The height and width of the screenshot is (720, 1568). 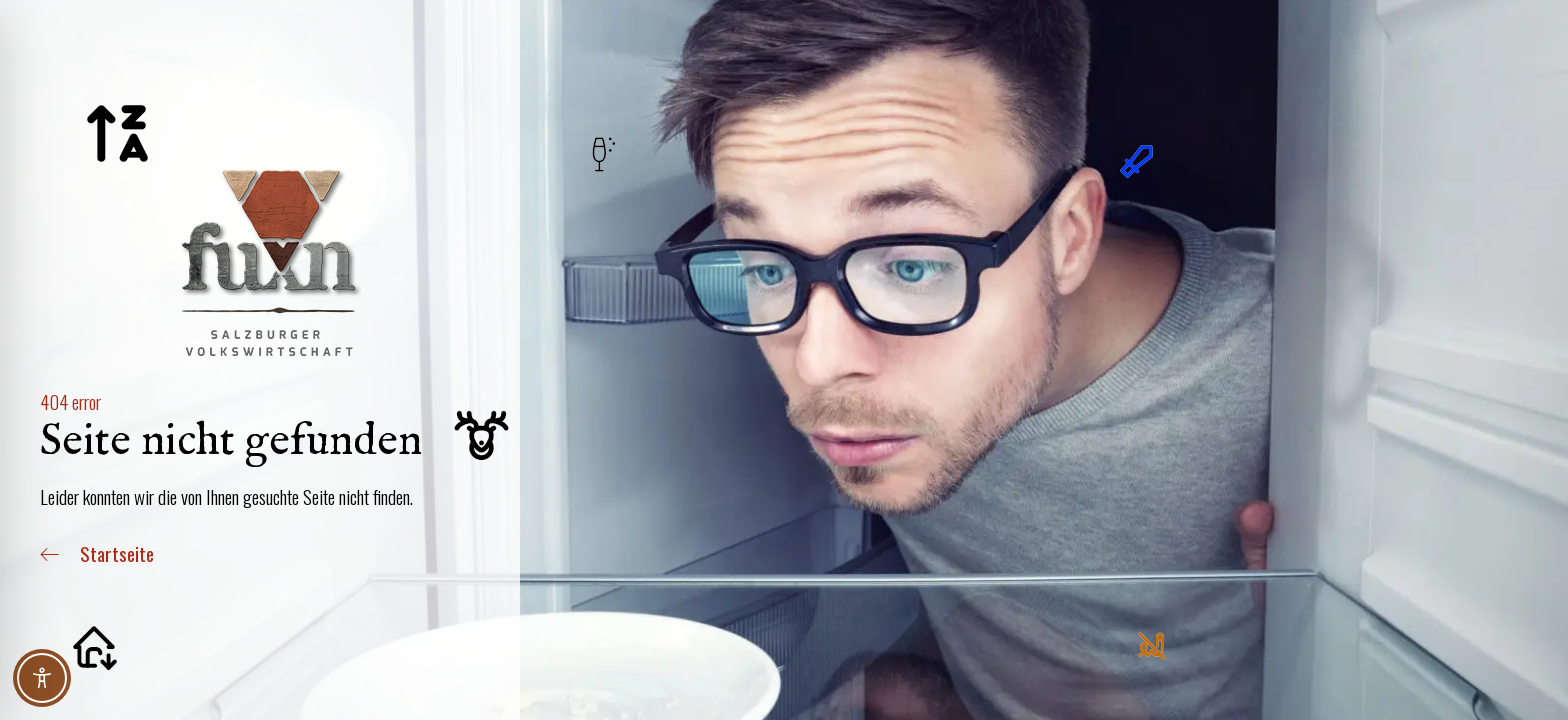 I want to click on download home data or settings, so click(x=94, y=647).